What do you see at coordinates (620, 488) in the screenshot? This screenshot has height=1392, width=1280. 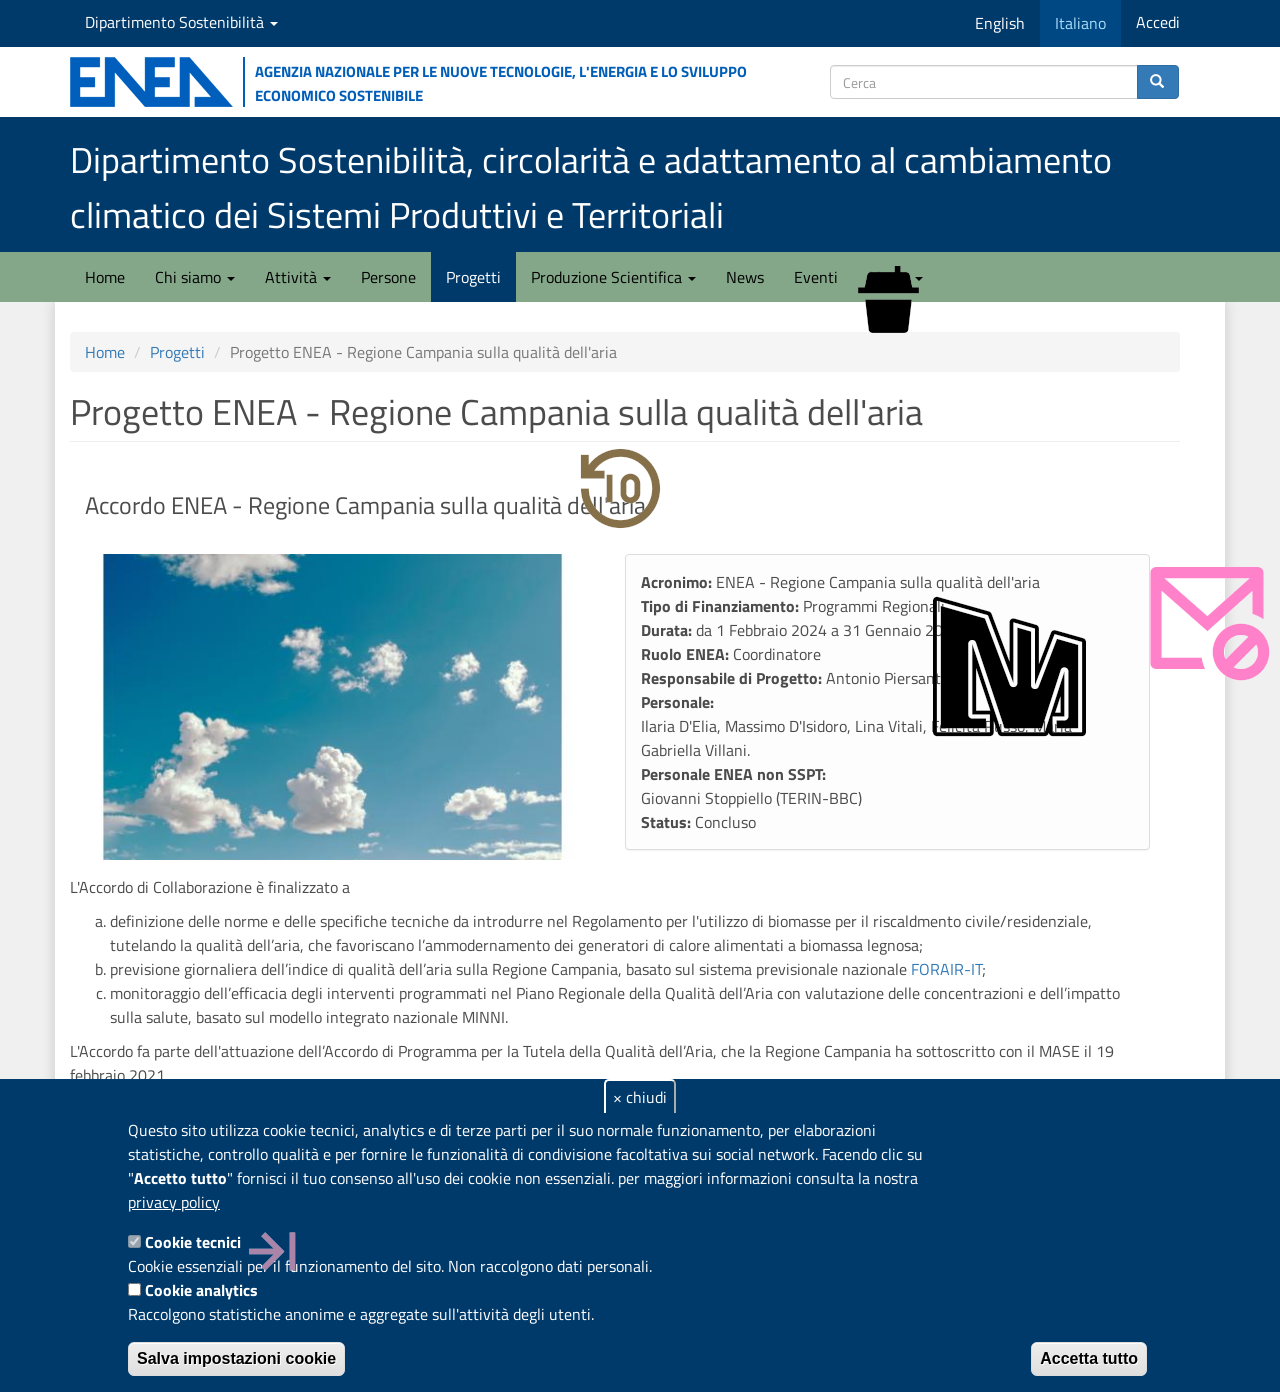 I see `skip back 10 seconds in playback` at bounding box center [620, 488].